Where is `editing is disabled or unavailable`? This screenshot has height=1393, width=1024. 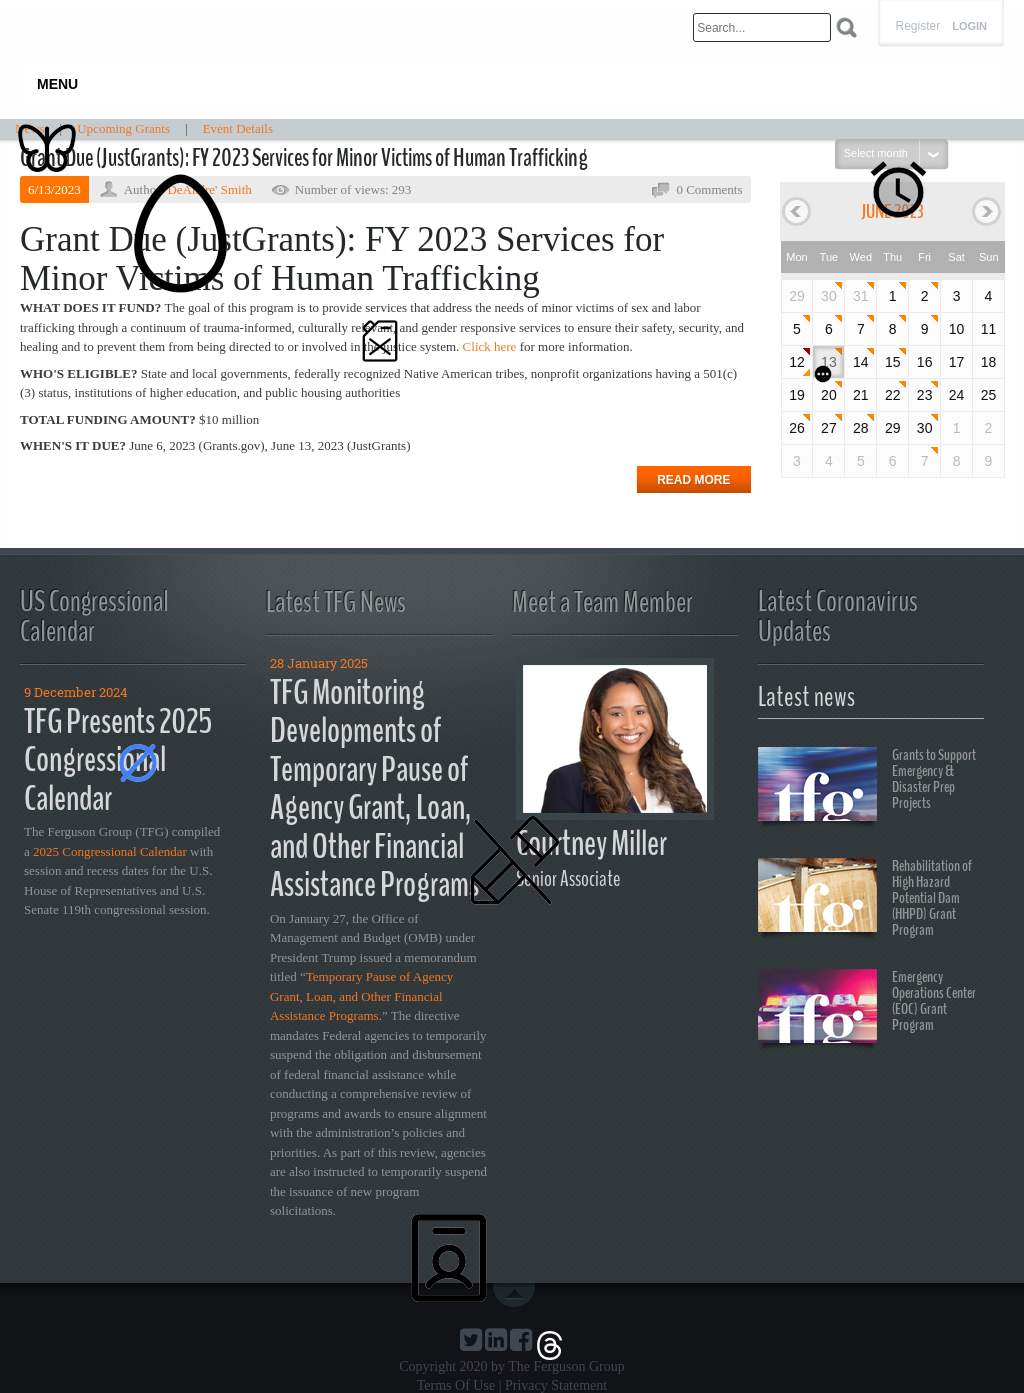
editing is disabled or unavailable is located at coordinates (513, 862).